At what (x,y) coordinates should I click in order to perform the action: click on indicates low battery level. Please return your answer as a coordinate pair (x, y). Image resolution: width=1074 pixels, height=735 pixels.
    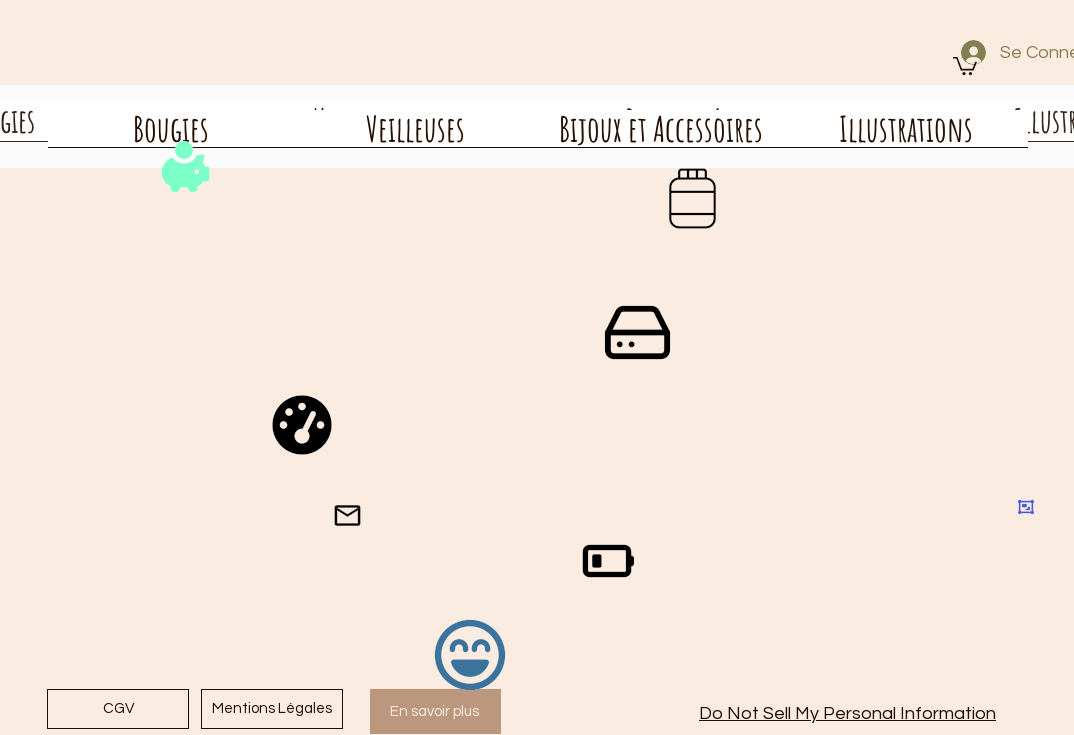
    Looking at the image, I should click on (607, 561).